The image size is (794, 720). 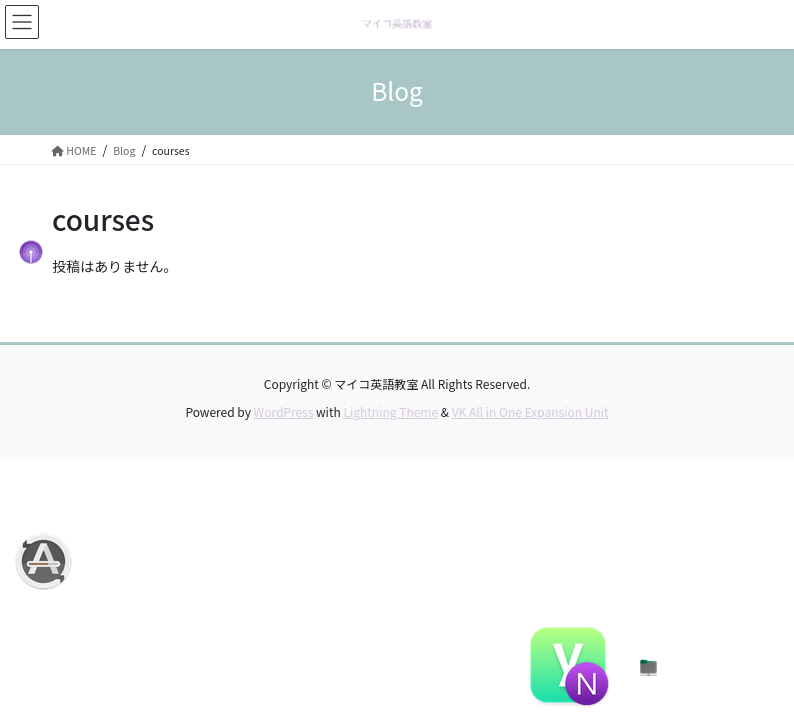 What do you see at coordinates (43, 561) in the screenshot?
I see `open the software update manager` at bounding box center [43, 561].